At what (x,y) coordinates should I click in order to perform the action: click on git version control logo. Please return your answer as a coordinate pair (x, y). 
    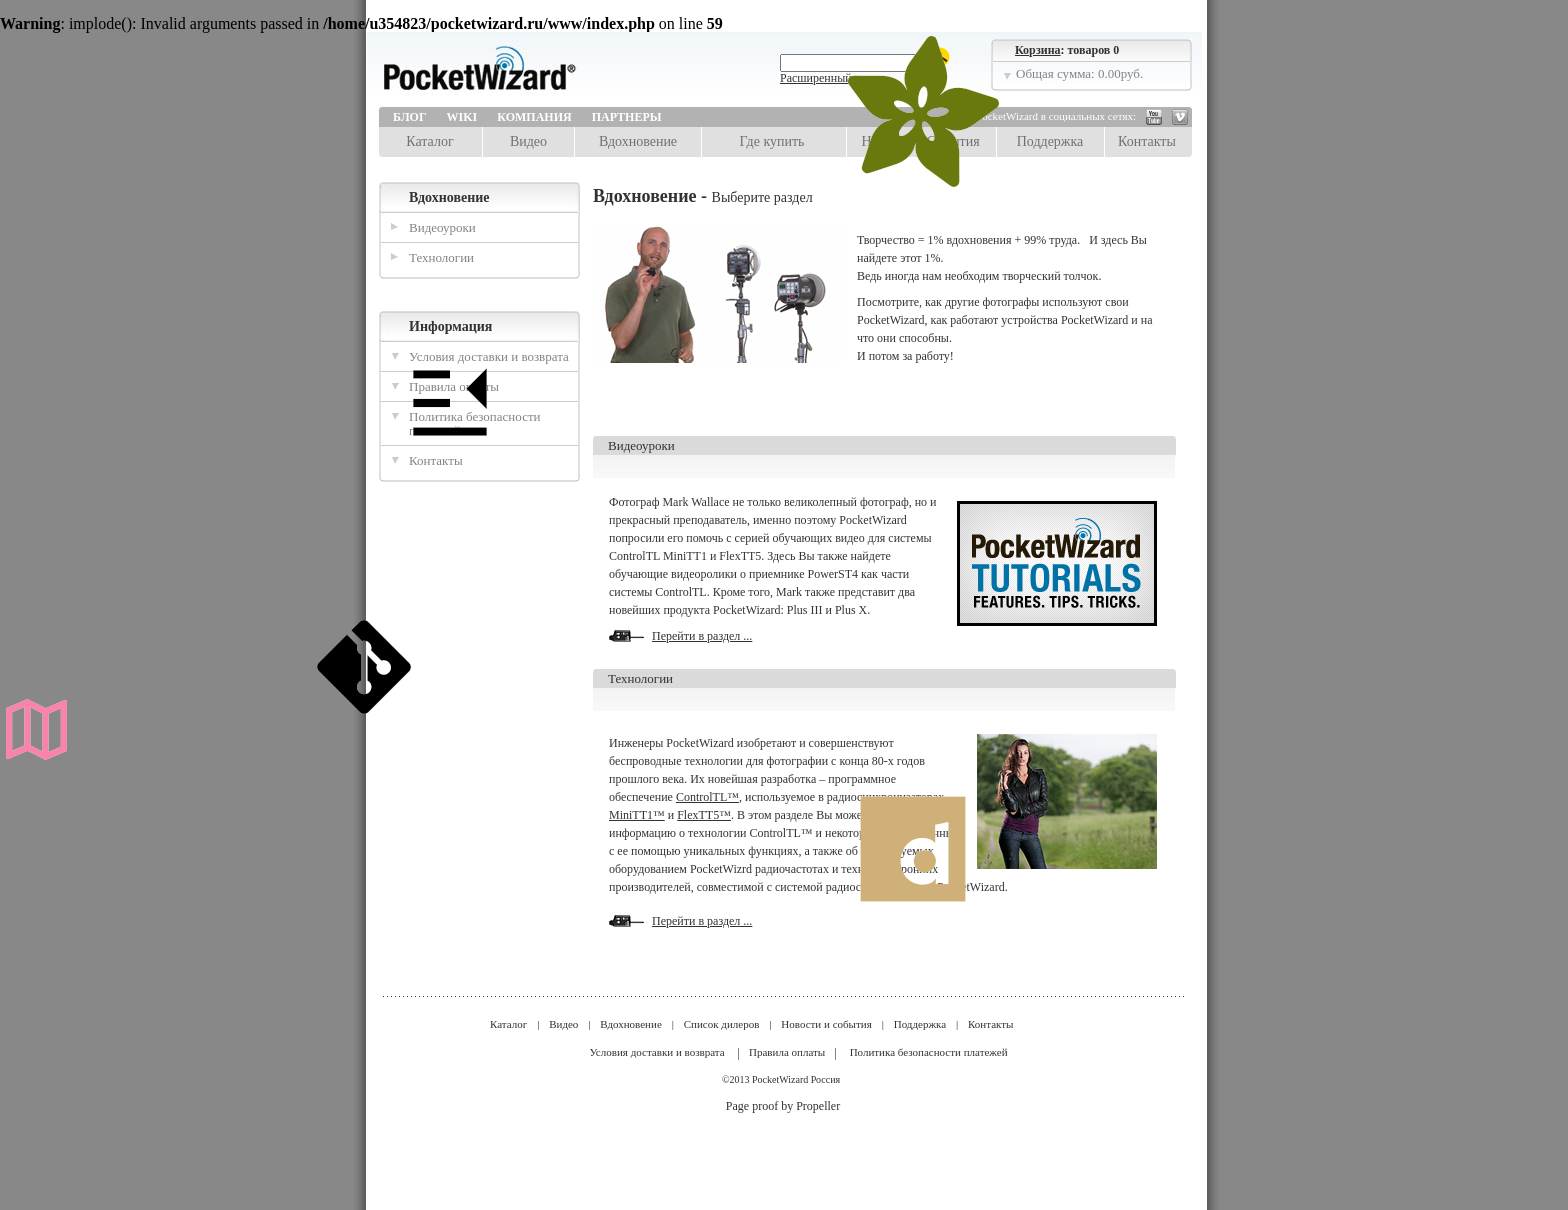
    Looking at the image, I should click on (364, 667).